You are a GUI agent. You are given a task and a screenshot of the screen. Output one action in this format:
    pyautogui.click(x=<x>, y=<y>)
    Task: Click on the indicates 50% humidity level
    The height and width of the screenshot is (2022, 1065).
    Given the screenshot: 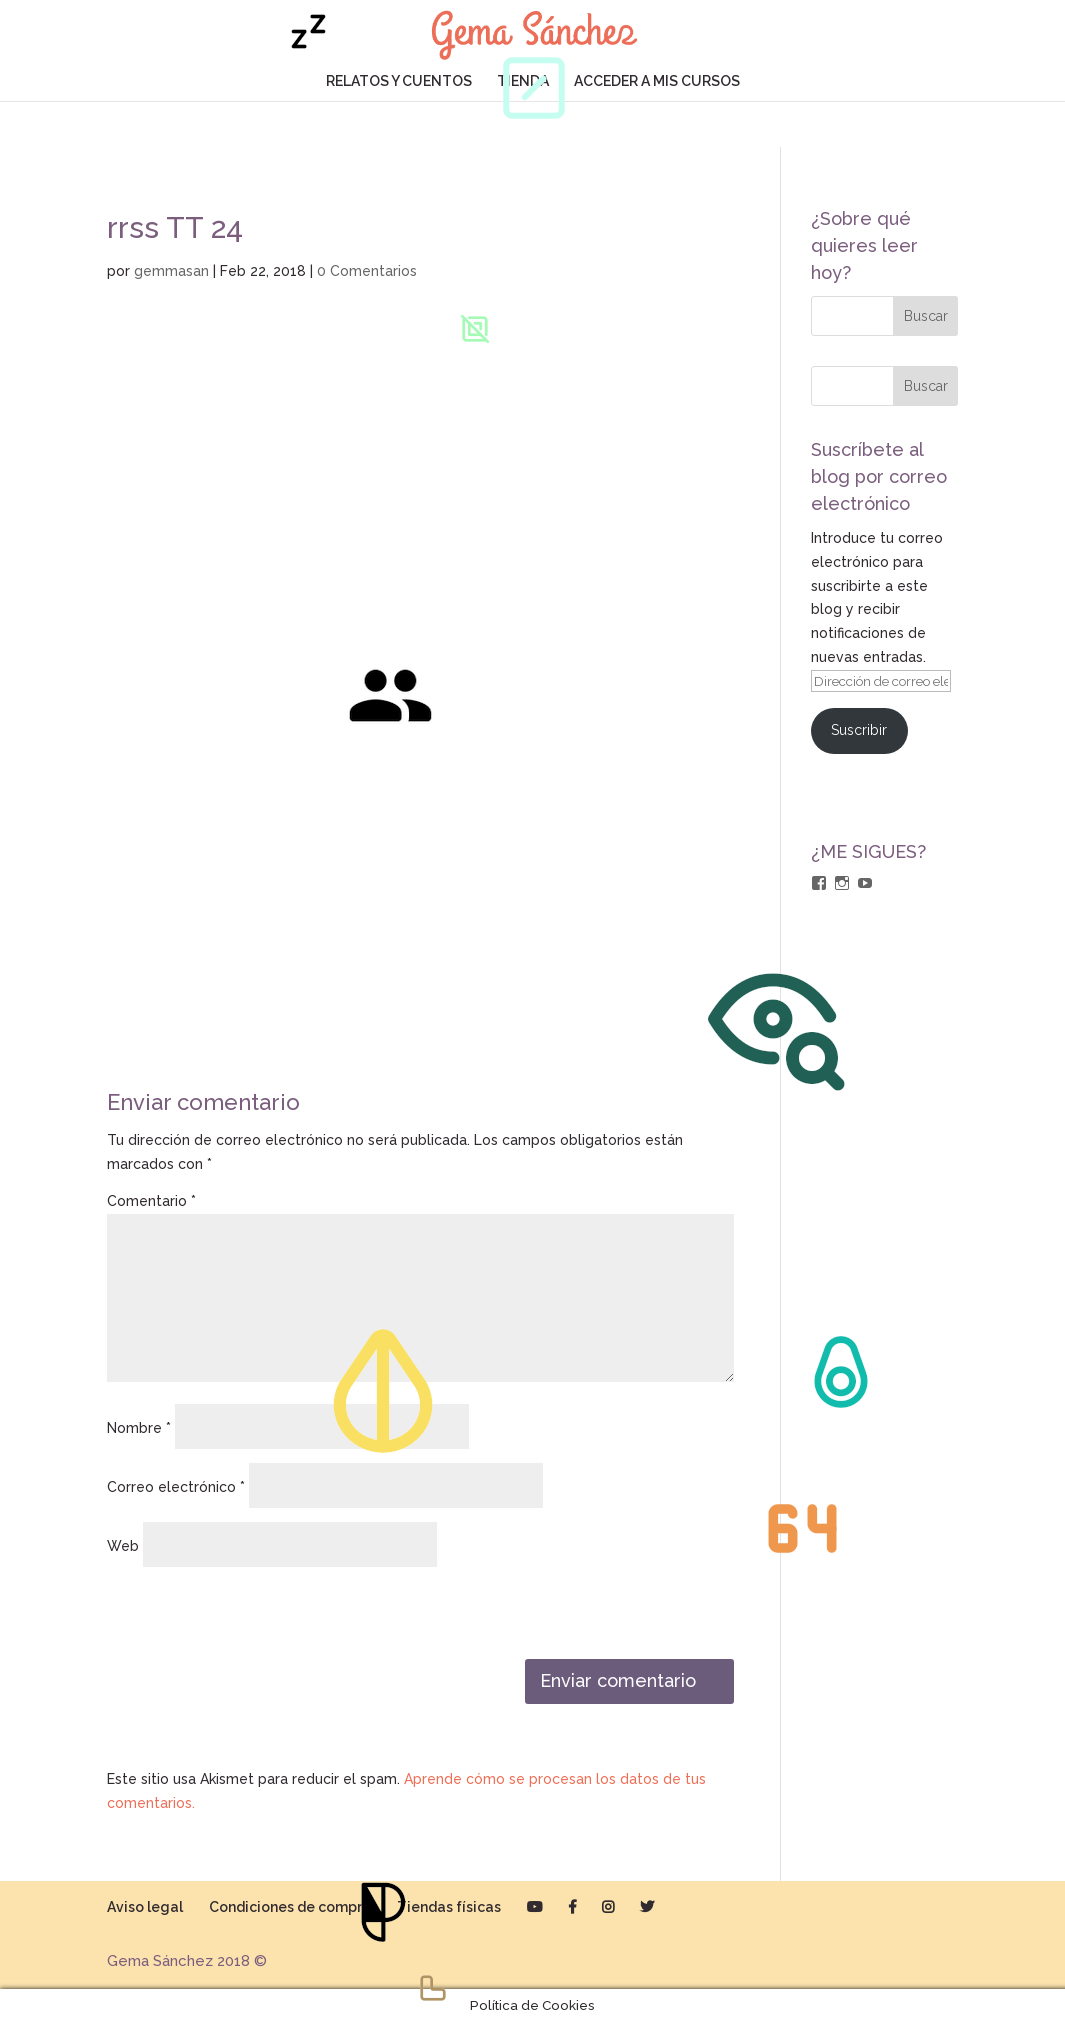 What is the action you would take?
    pyautogui.click(x=383, y=1391)
    